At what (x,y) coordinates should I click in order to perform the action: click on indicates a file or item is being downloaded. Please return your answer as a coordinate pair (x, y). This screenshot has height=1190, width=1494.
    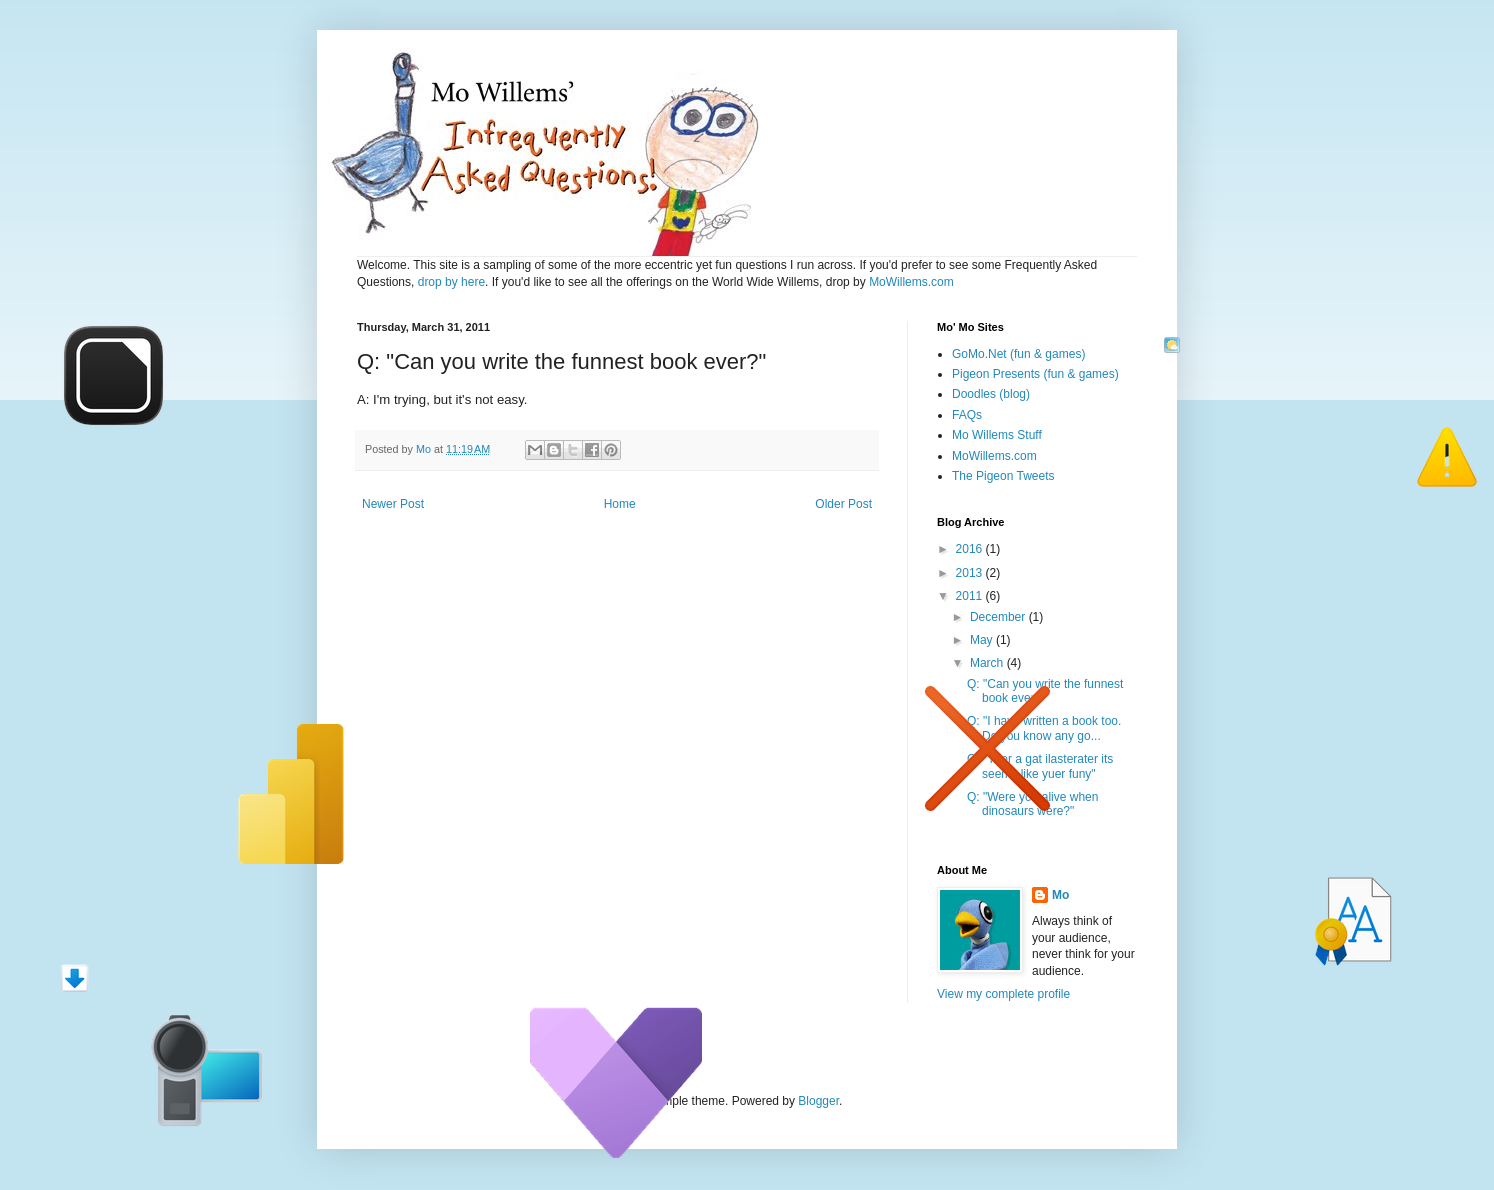
    Looking at the image, I should click on (96, 957).